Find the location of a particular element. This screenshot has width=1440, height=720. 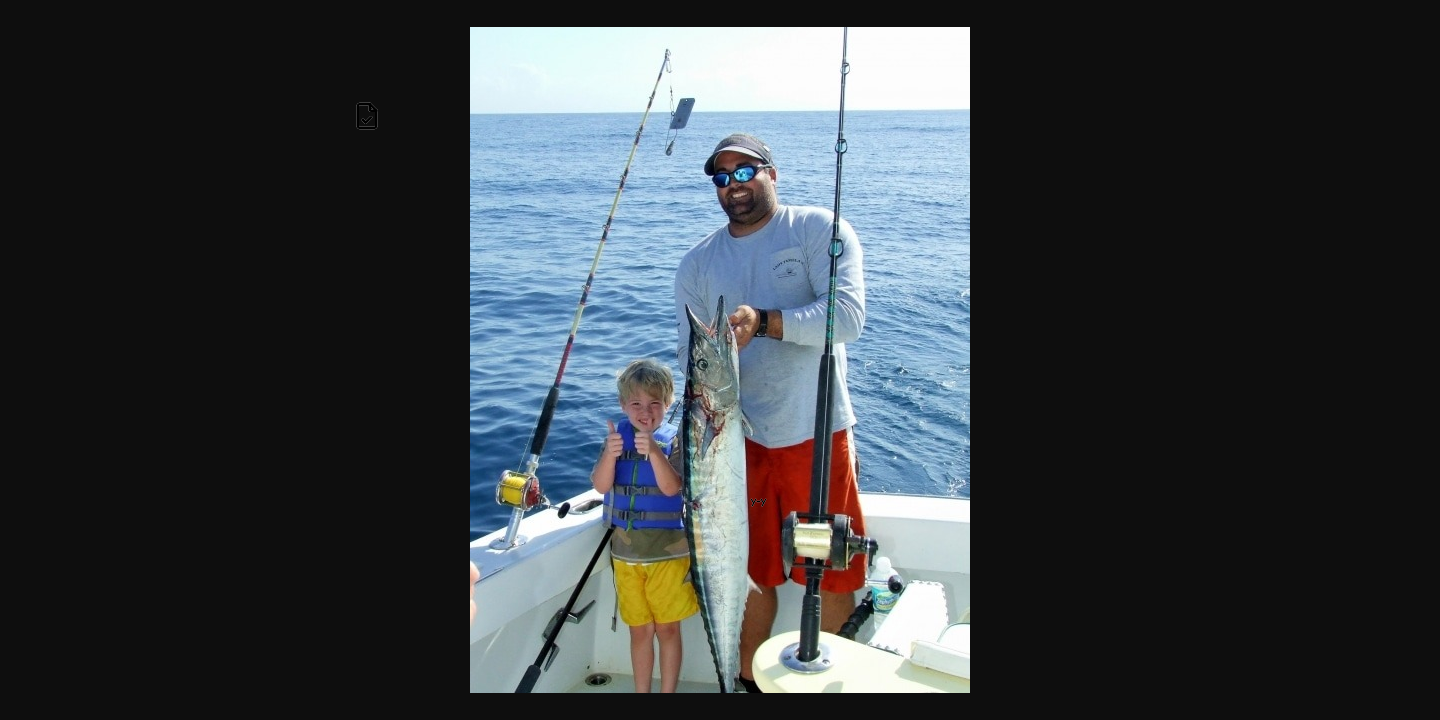

file successfully uploaded or verified is located at coordinates (367, 116).